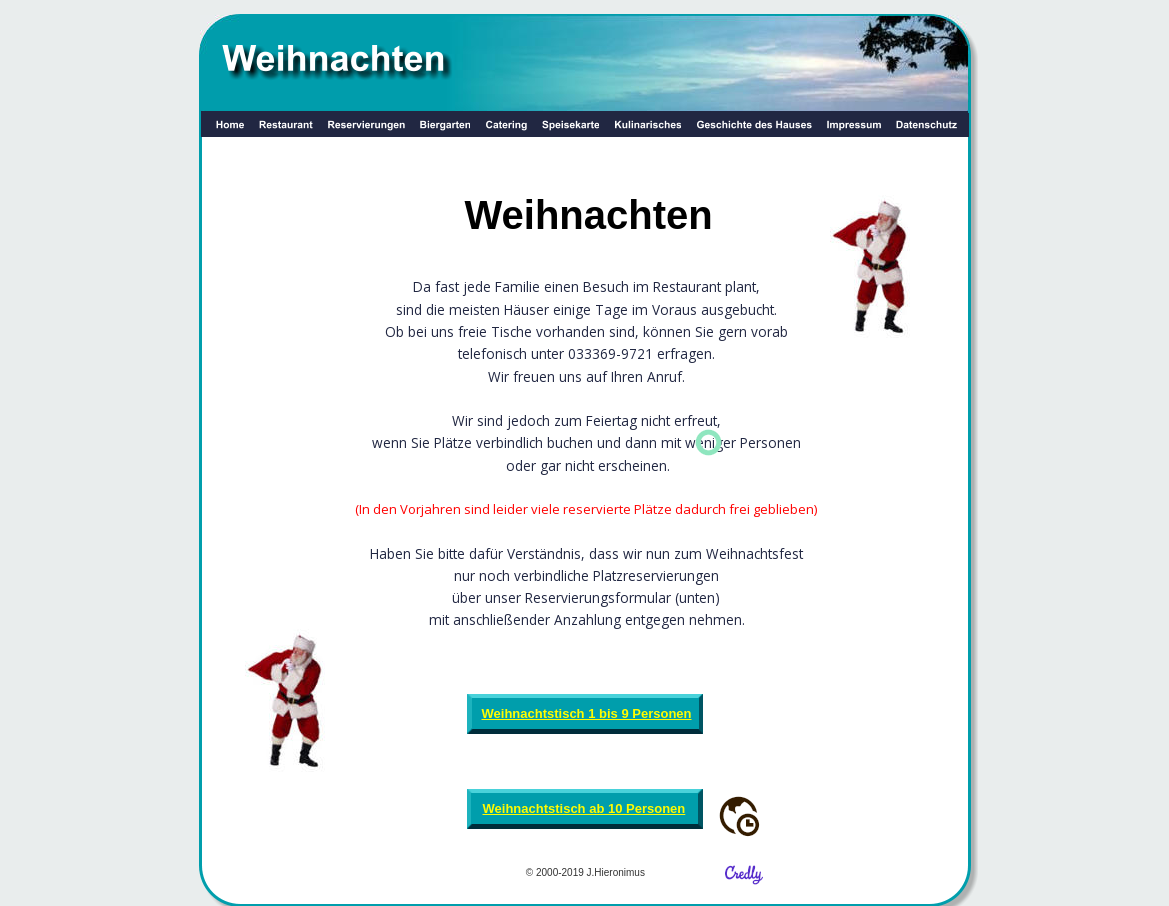 This screenshot has height=906, width=1169. What do you see at coordinates (738, 815) in the screenshot?
I see `view or change time zone settings` at bounding box center [738, 815].